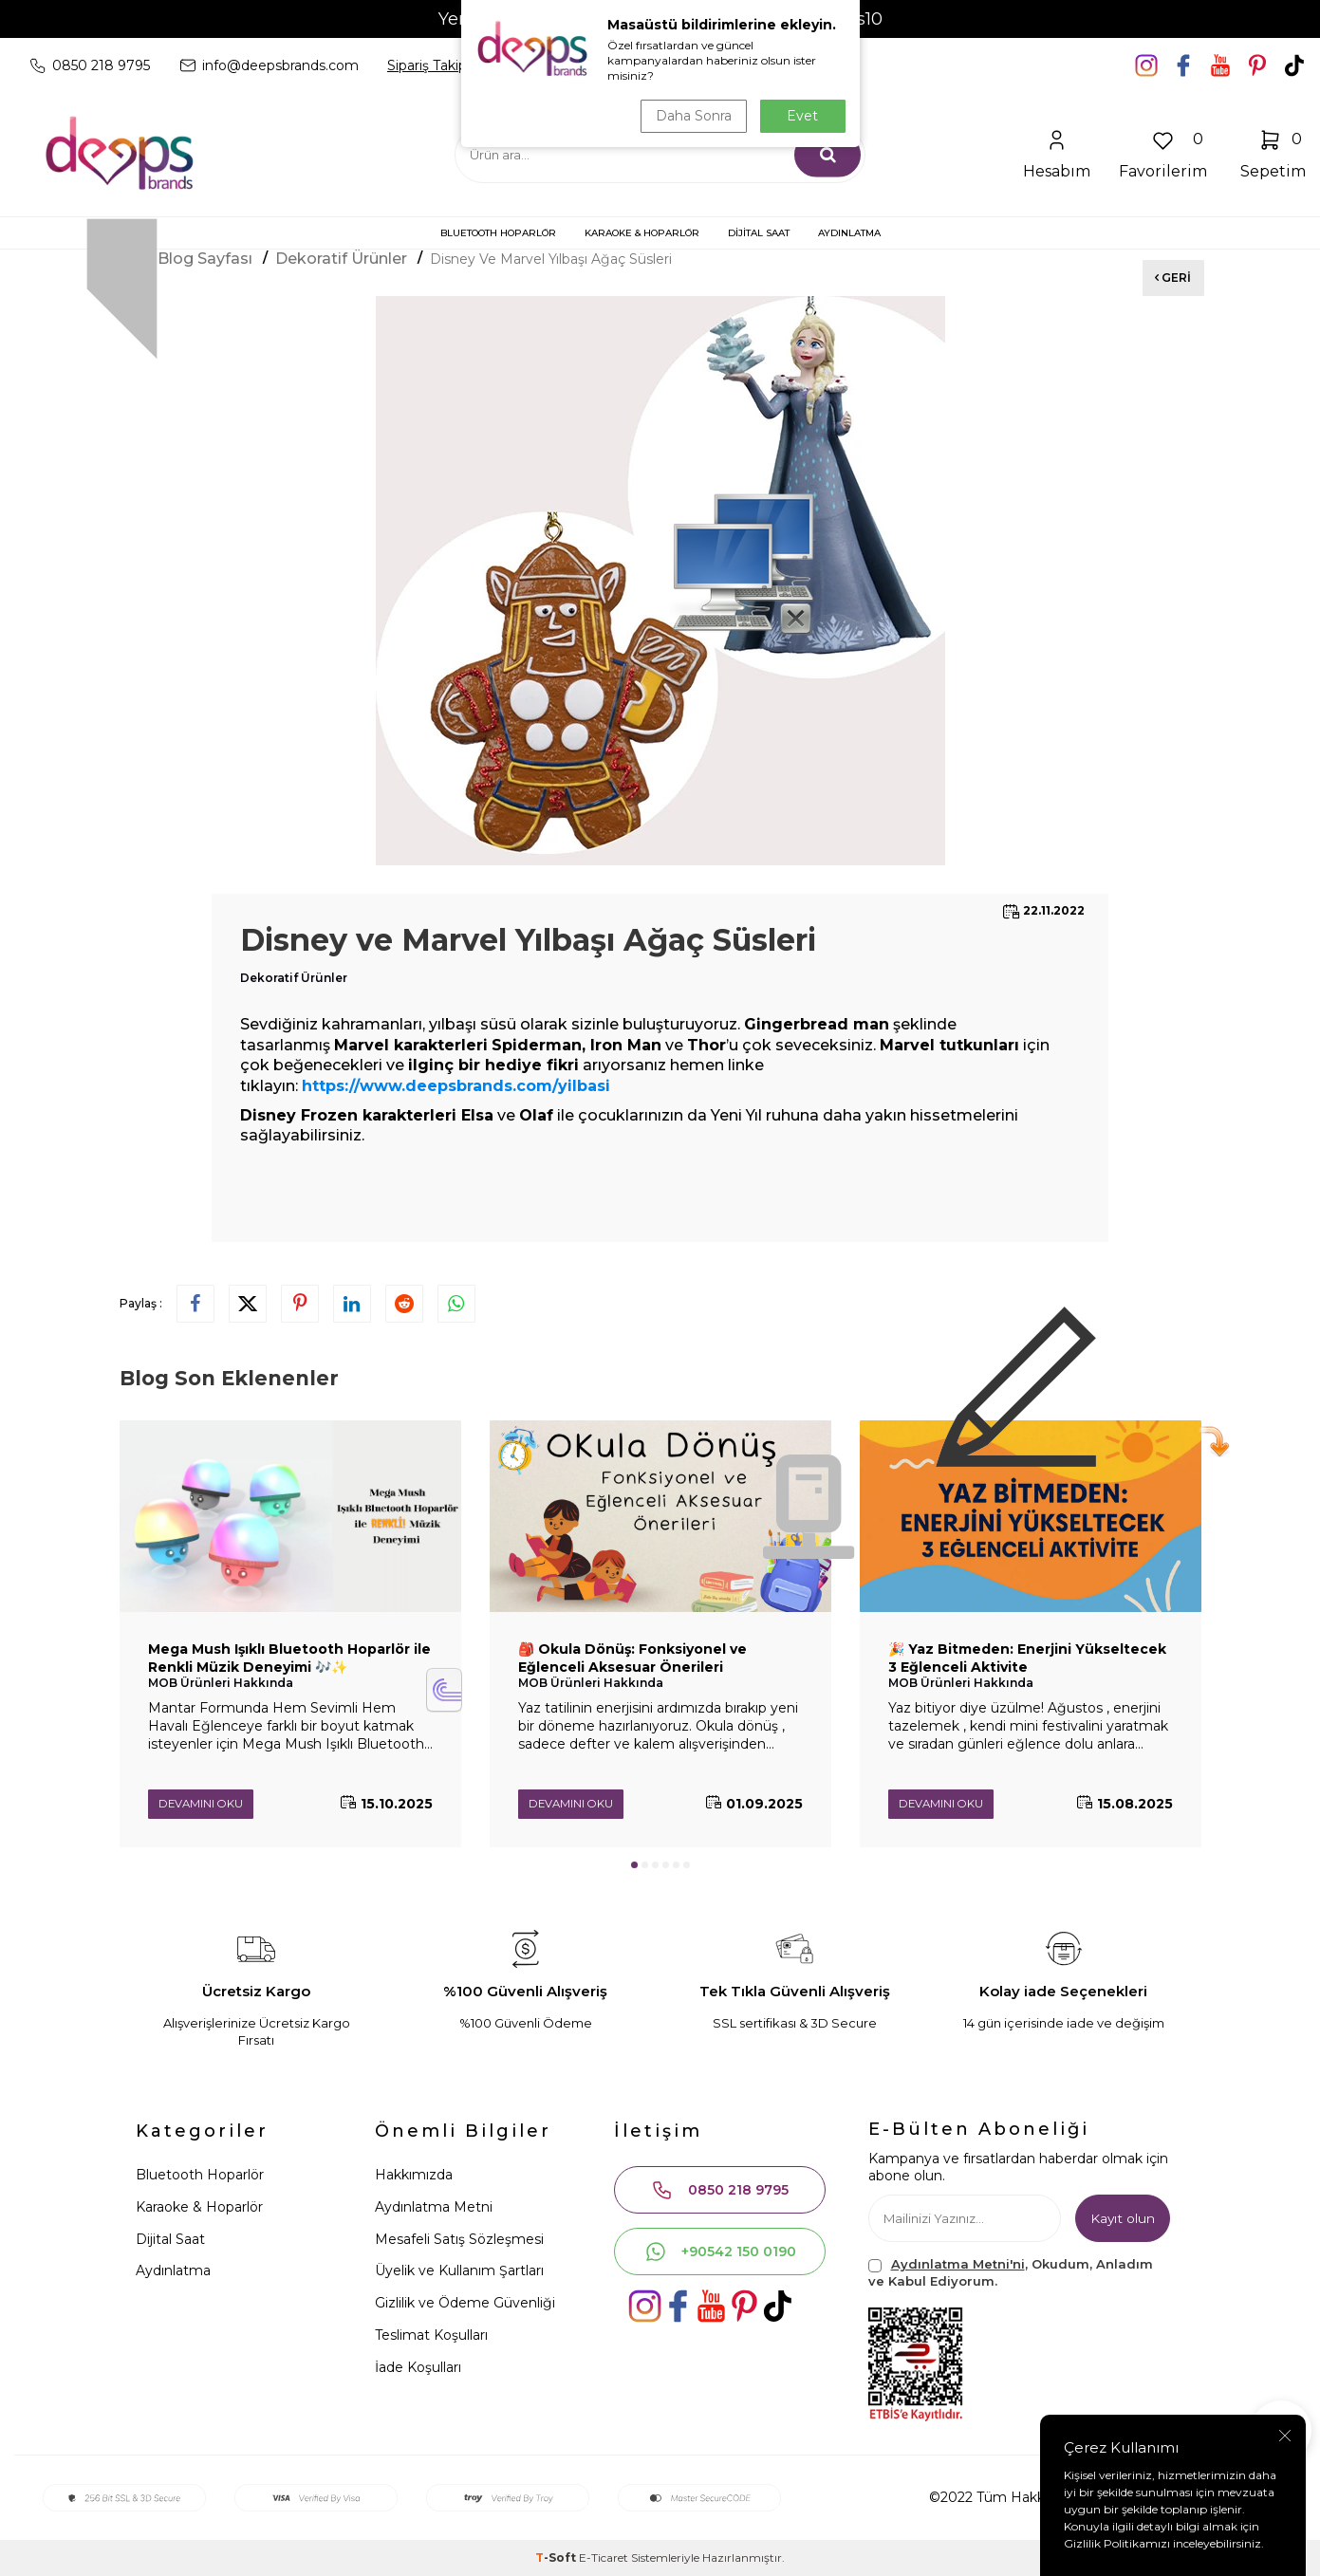  Describe the element at coordinates (1015, 1386) in the screenshot. I see `edit app launcher settings` at that location.